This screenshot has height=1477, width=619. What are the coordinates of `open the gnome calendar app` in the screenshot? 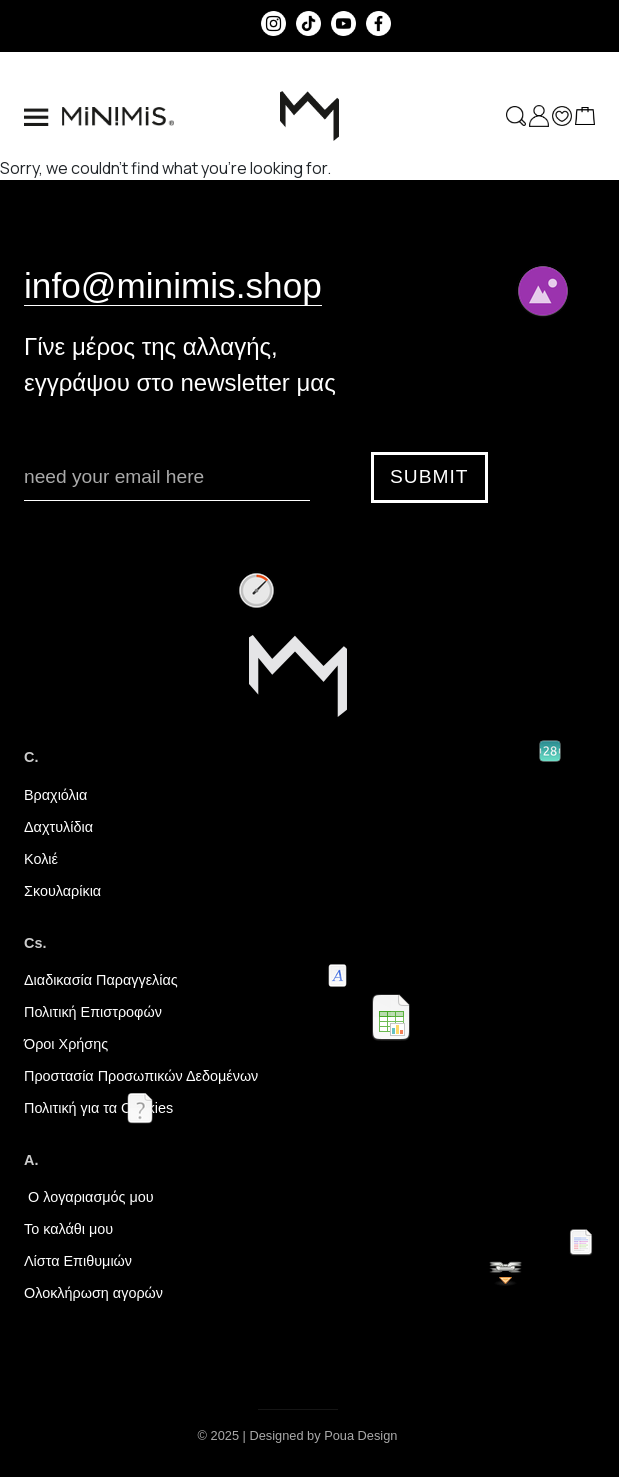 It's located at (550, 751).